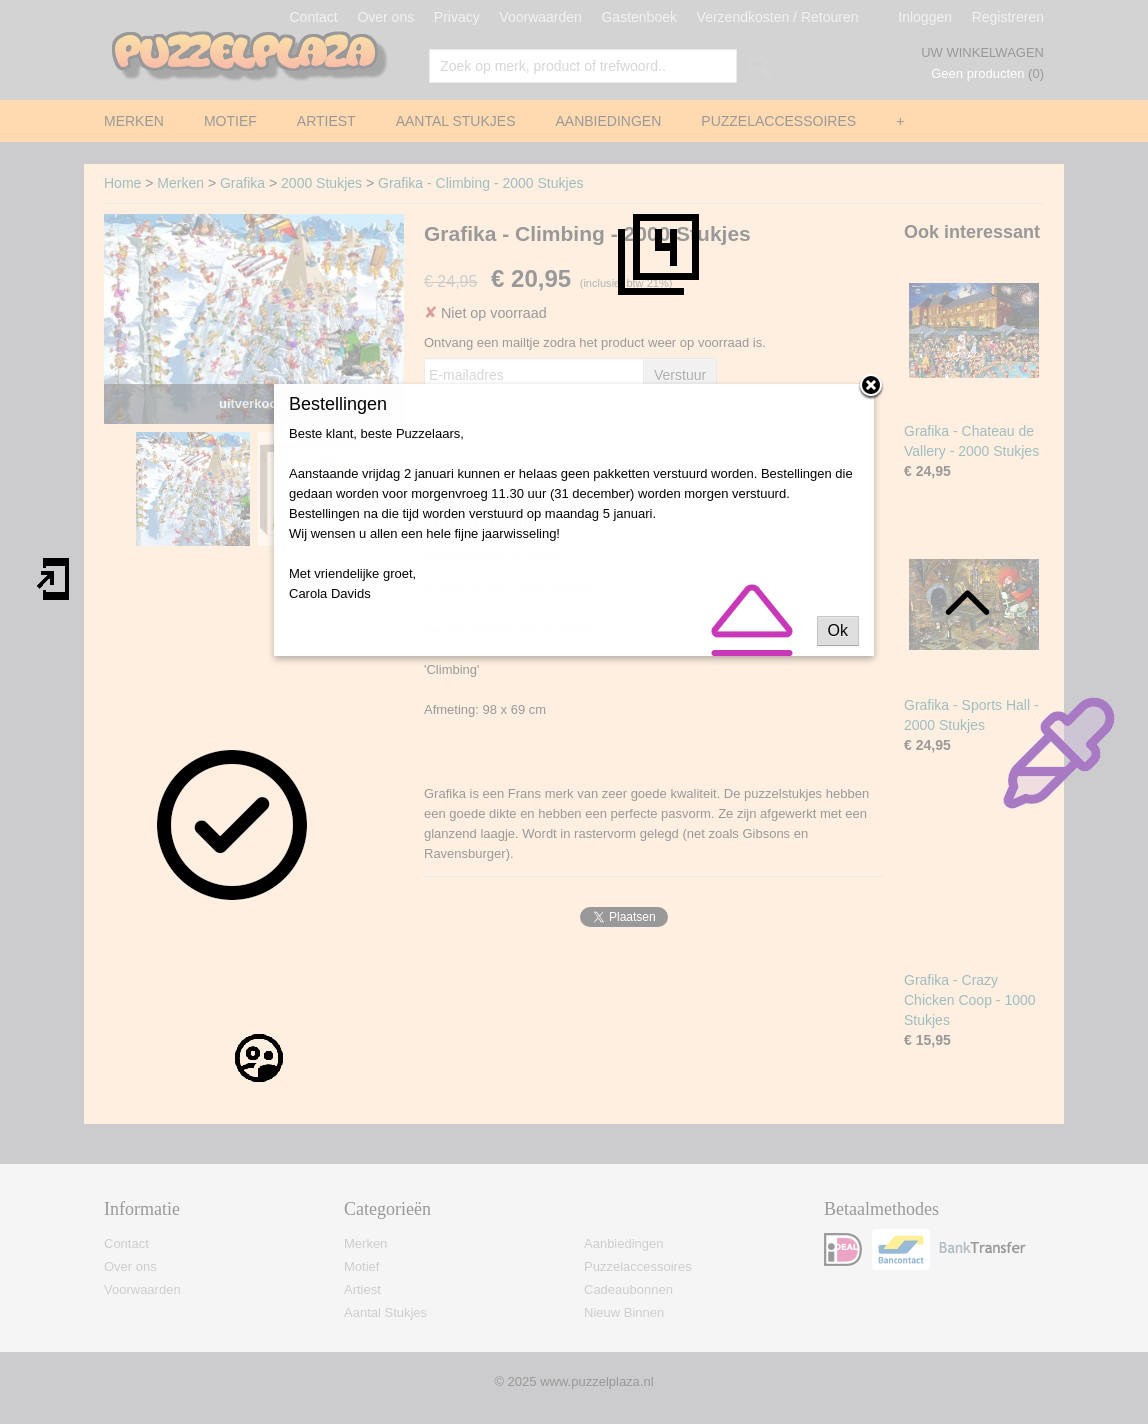 This screenshot has width=1148, height=1424. I want to click on select filter option 4, so click(658, 254).